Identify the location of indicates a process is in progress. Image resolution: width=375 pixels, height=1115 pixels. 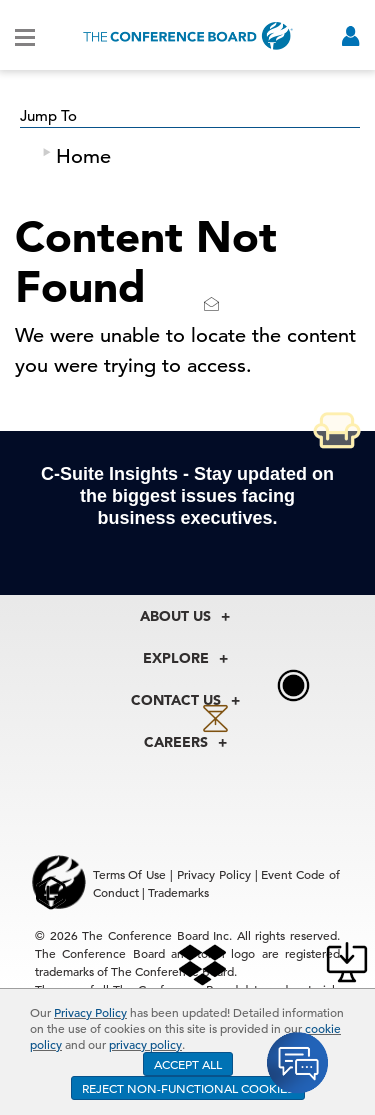
(215, 718).